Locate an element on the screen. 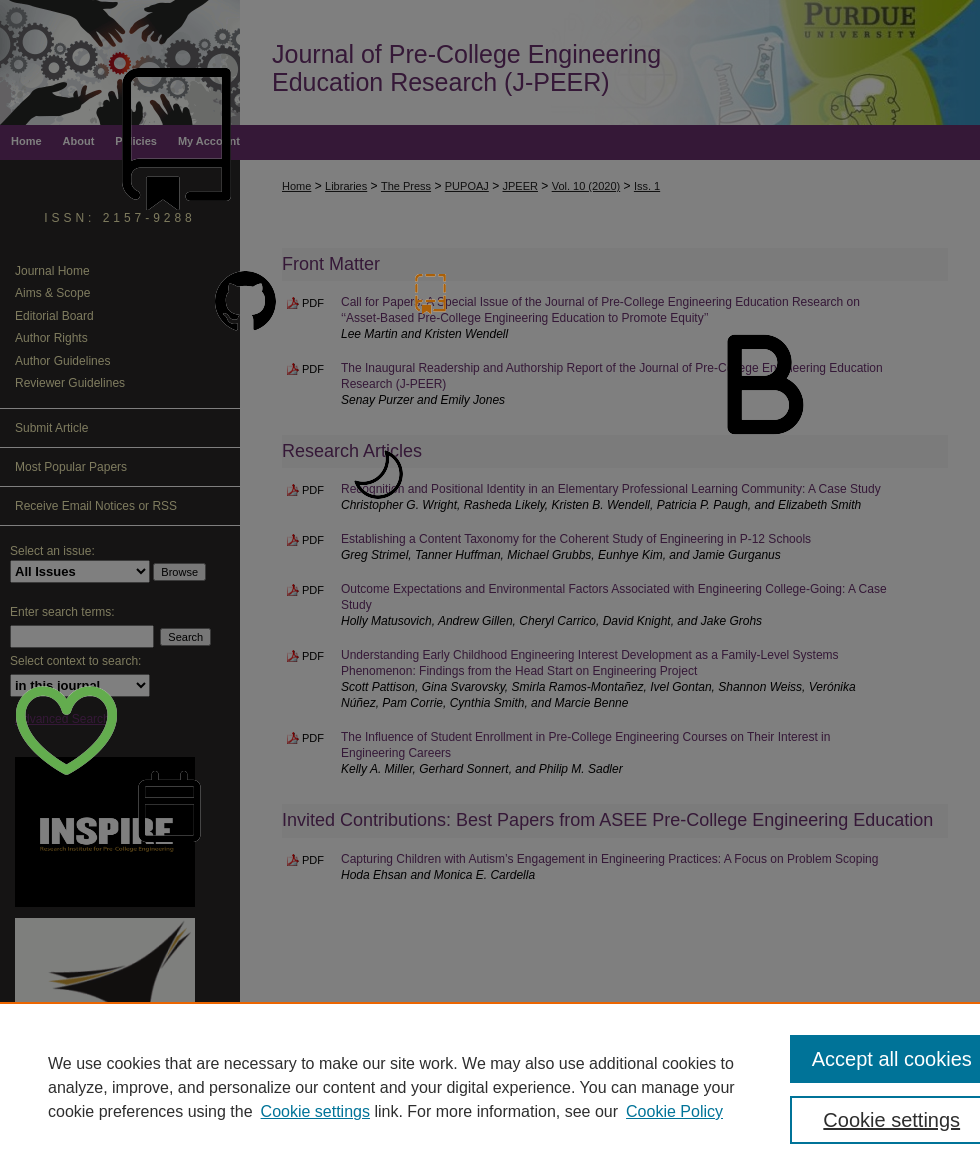 This screenshot has height=1172, width=980. apply bold formatting to selected text is located at coordinates (762, 384).